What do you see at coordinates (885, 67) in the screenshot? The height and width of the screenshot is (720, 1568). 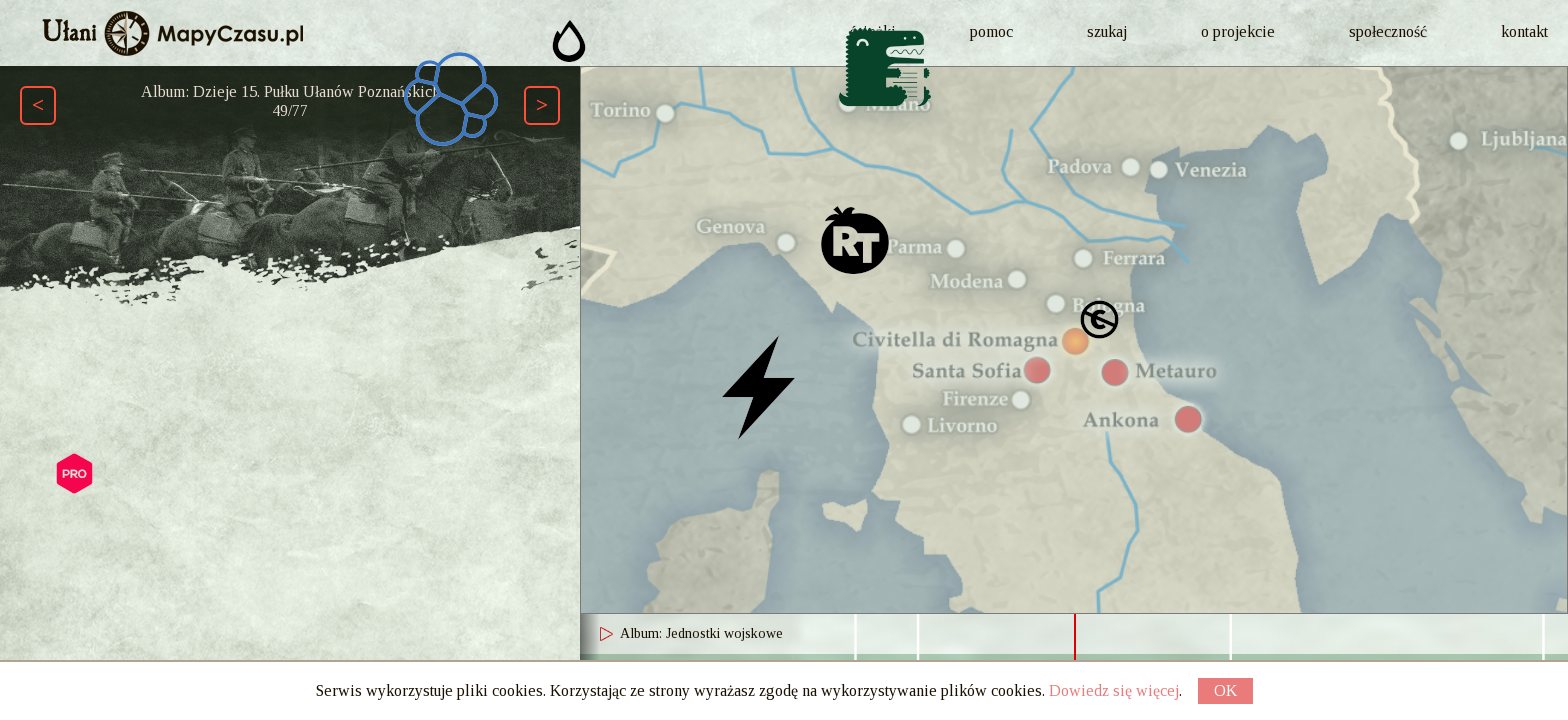 I see `visit docusaurus documentation site` at bounding box center [885, 67].